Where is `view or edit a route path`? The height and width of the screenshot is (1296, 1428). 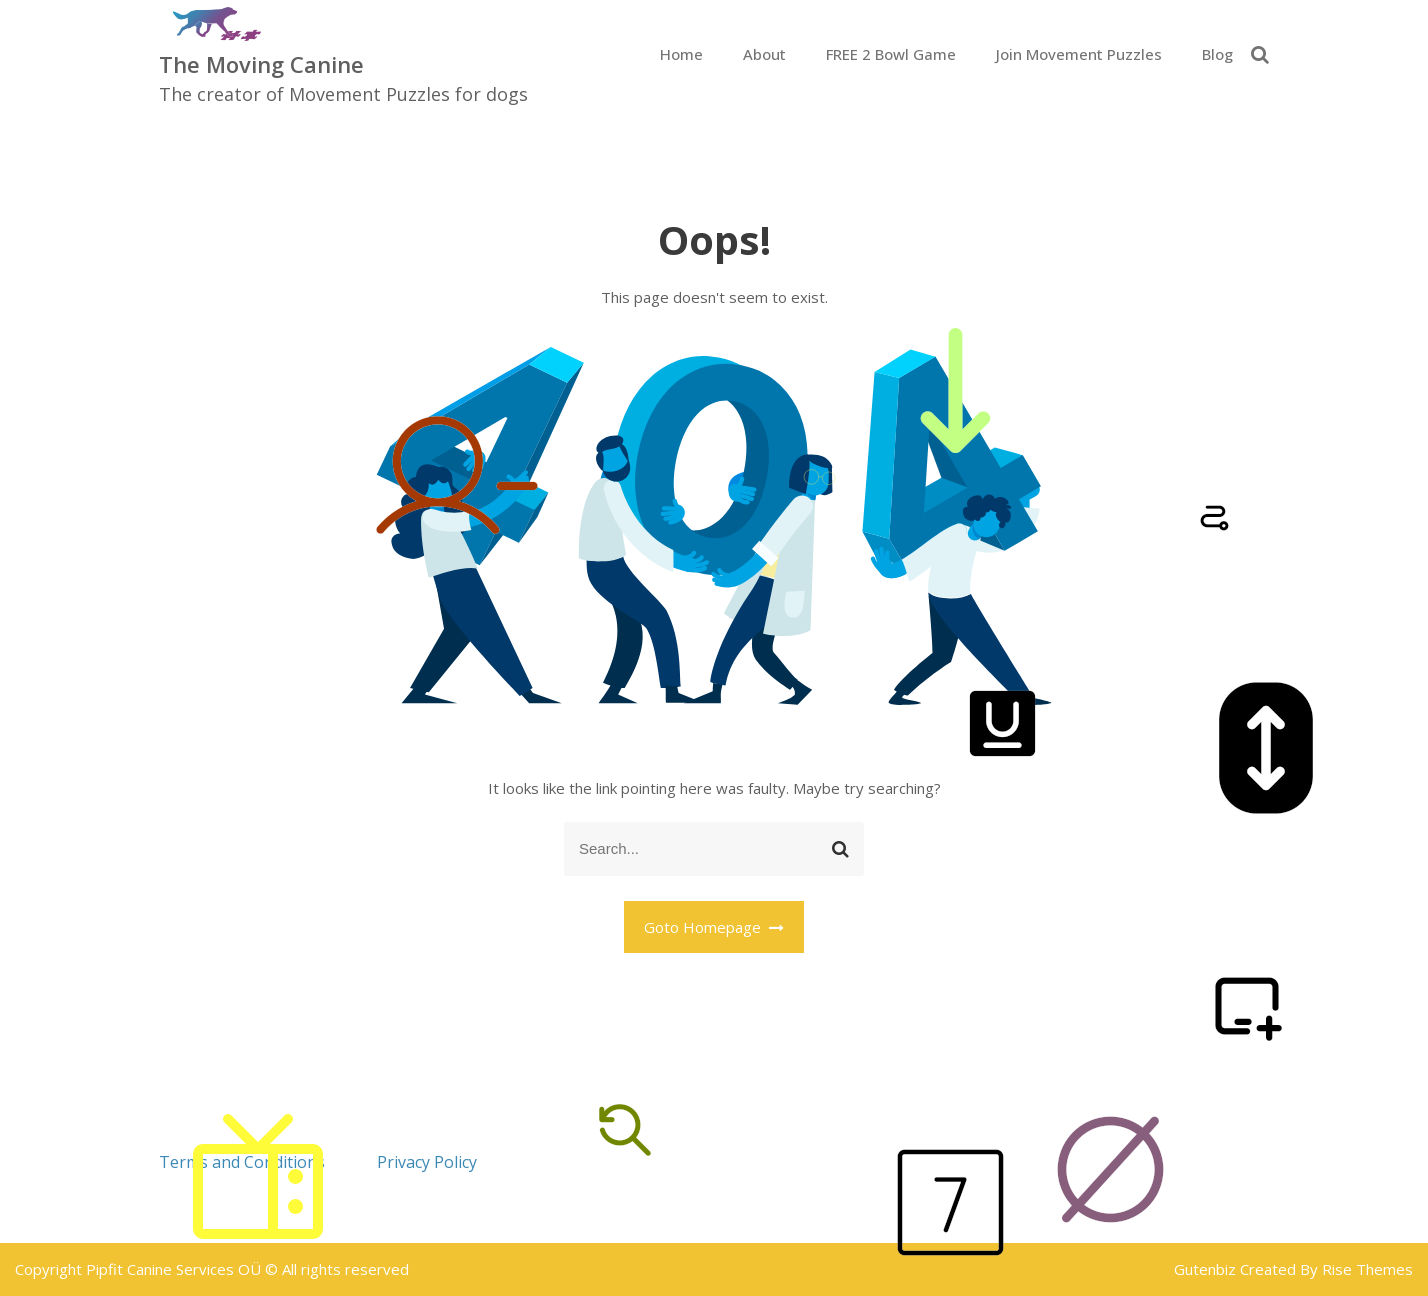 view or edit a route path is located at coordinates (1214, 516).